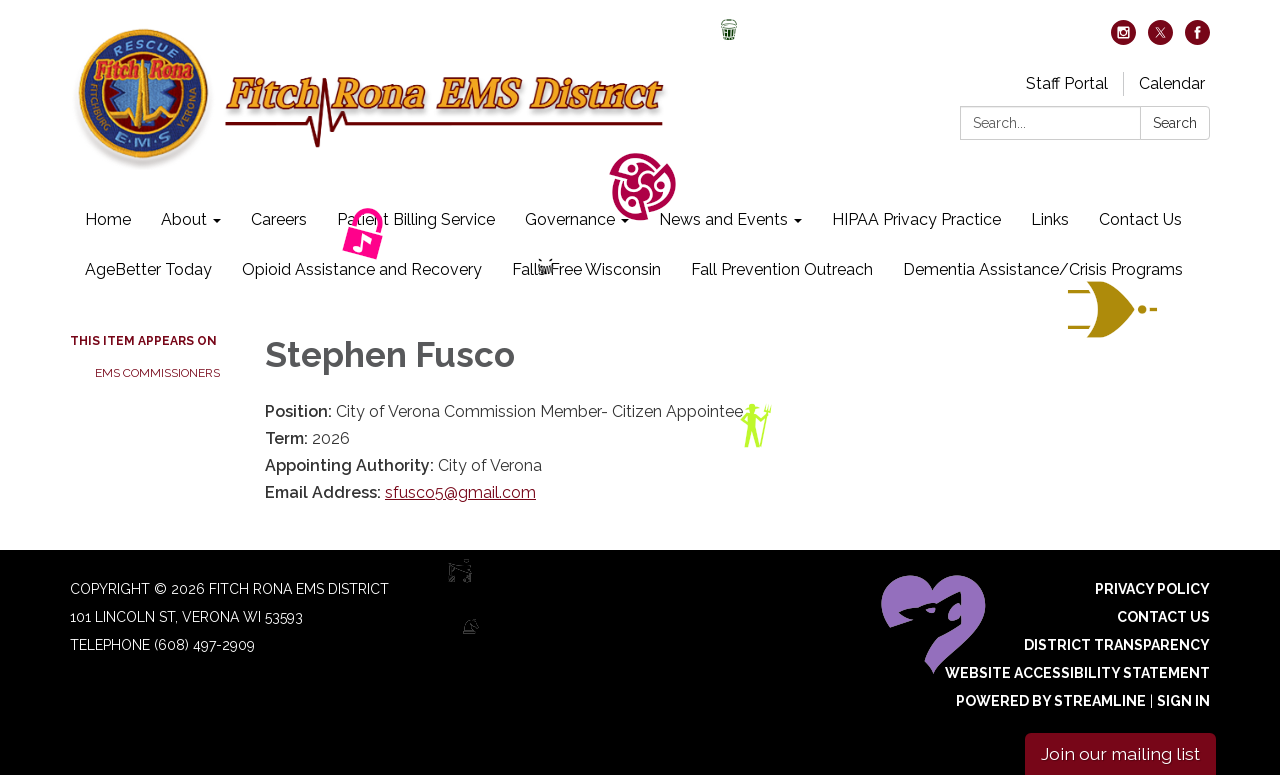 The image size is (1280, 775). I want to click on indicates full water bucket in game inventory, so click(729, 29).